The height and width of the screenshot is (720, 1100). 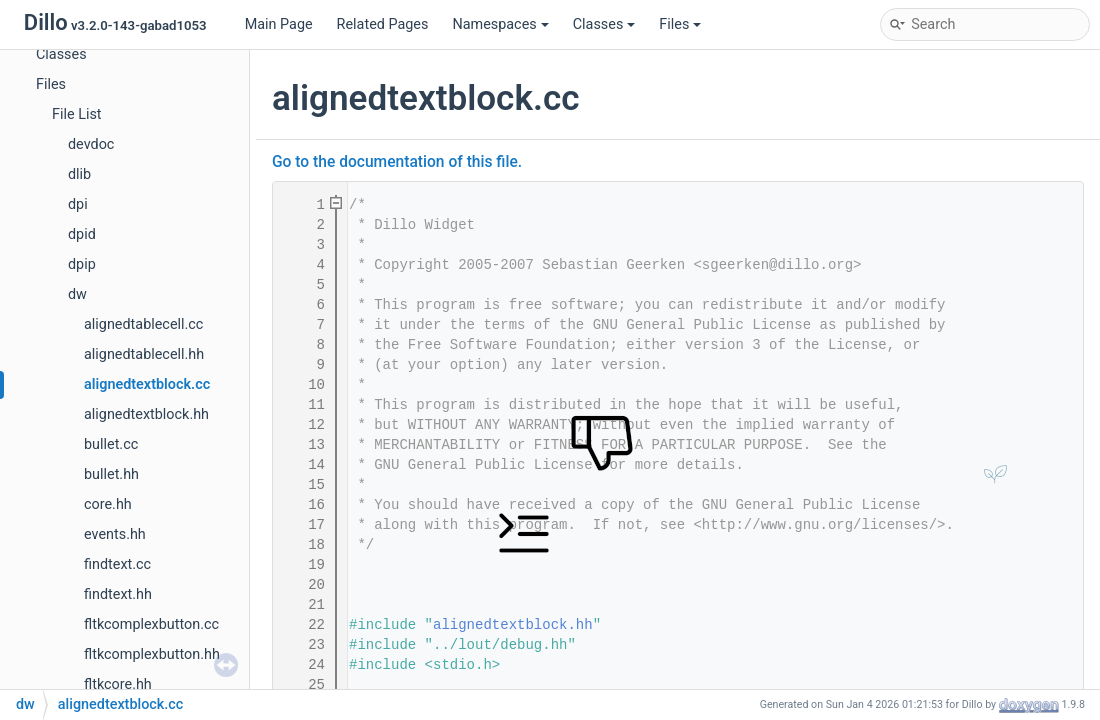 I want to click on dislike or downvote content, so click(x=602, y=440).